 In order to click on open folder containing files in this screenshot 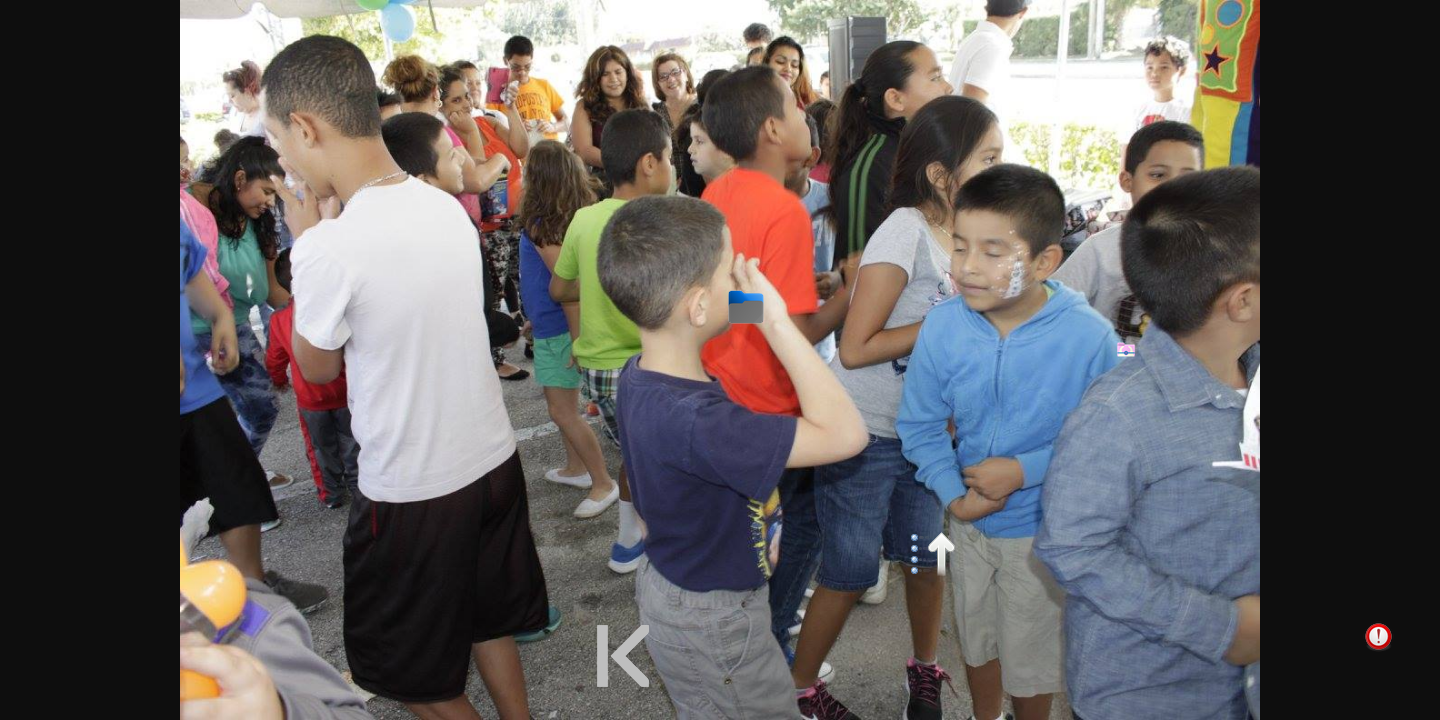, I will do `click(746, 307)`.